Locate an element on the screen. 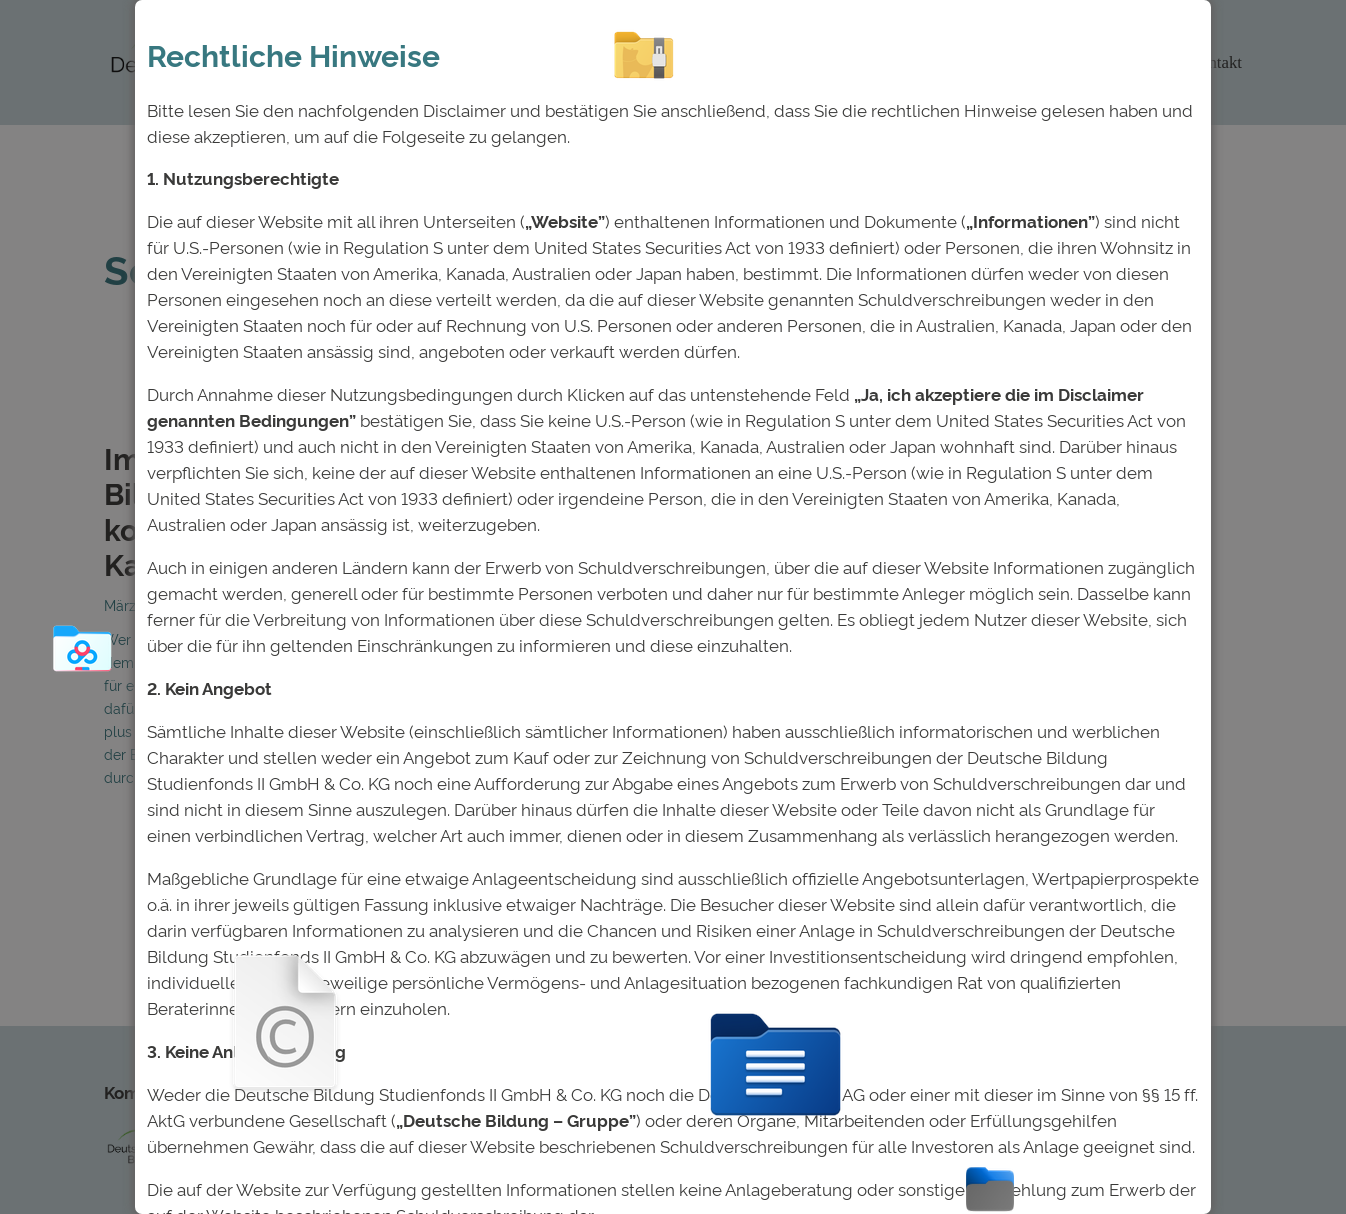  indicates a file currently being copied is located at coordinates (285, 1024).